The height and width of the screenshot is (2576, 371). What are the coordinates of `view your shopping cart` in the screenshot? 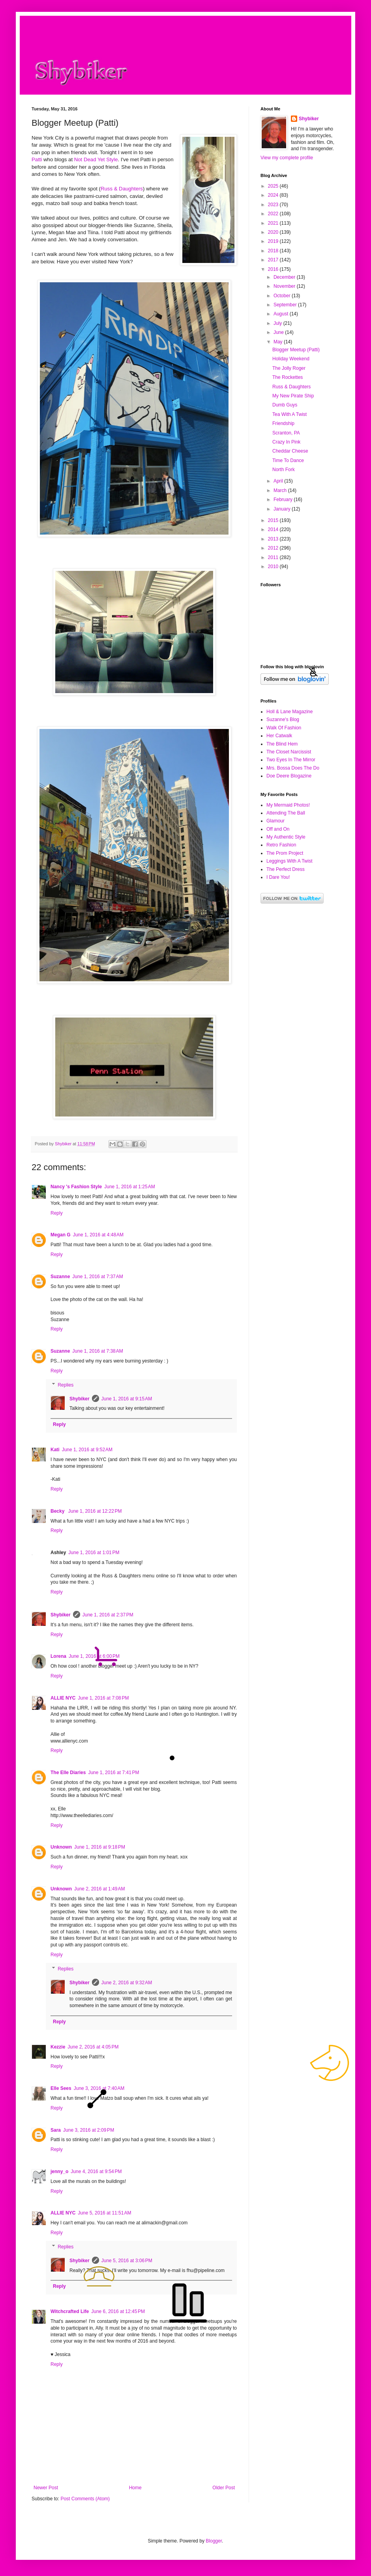 It's located at (105, 1655).